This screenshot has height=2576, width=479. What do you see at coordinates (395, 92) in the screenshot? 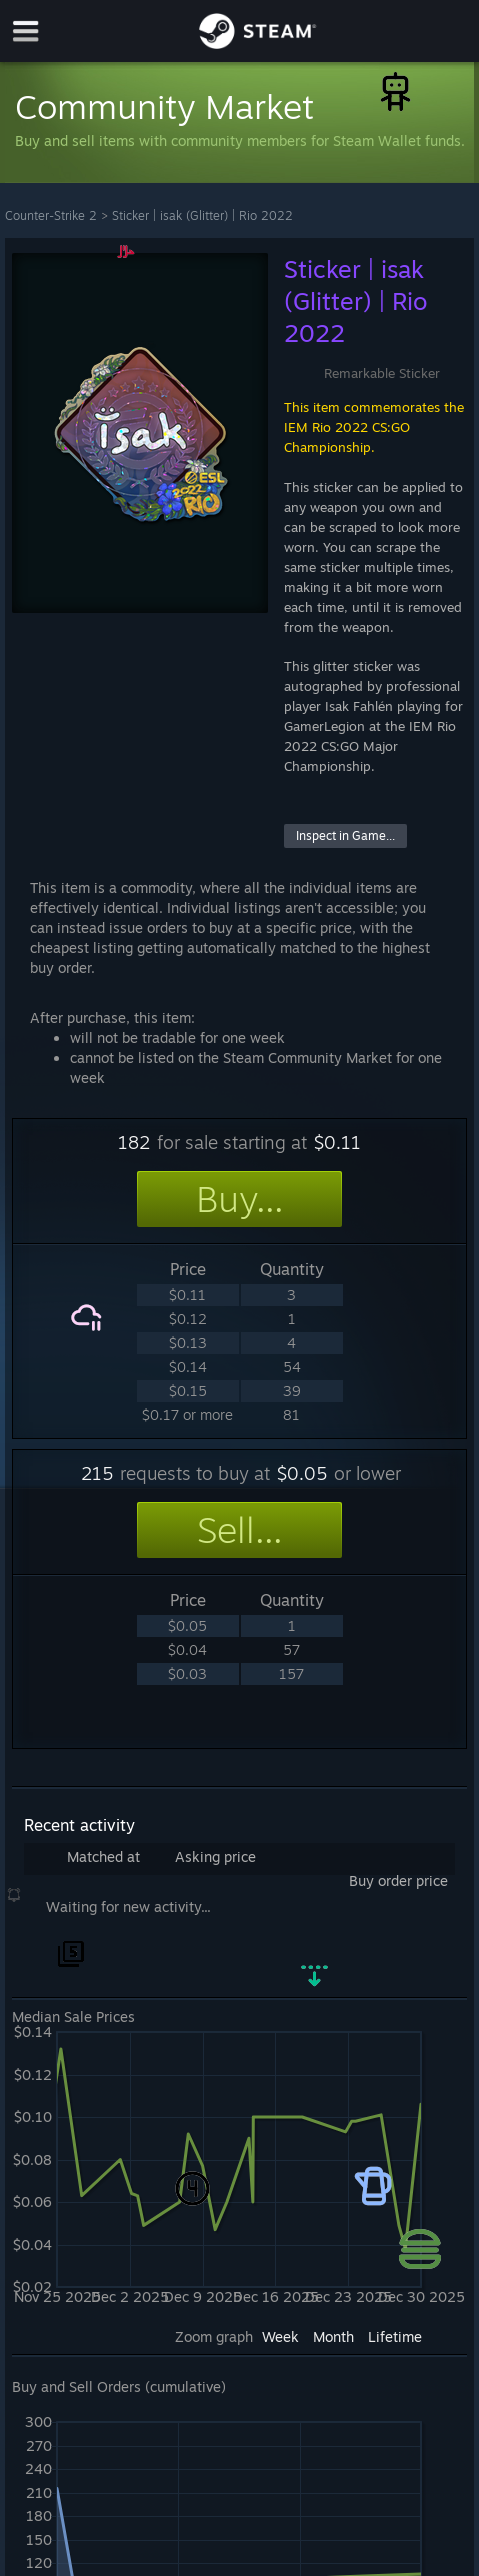
I see `access AI assistant or chatbot` at bounding box center [395, 92].